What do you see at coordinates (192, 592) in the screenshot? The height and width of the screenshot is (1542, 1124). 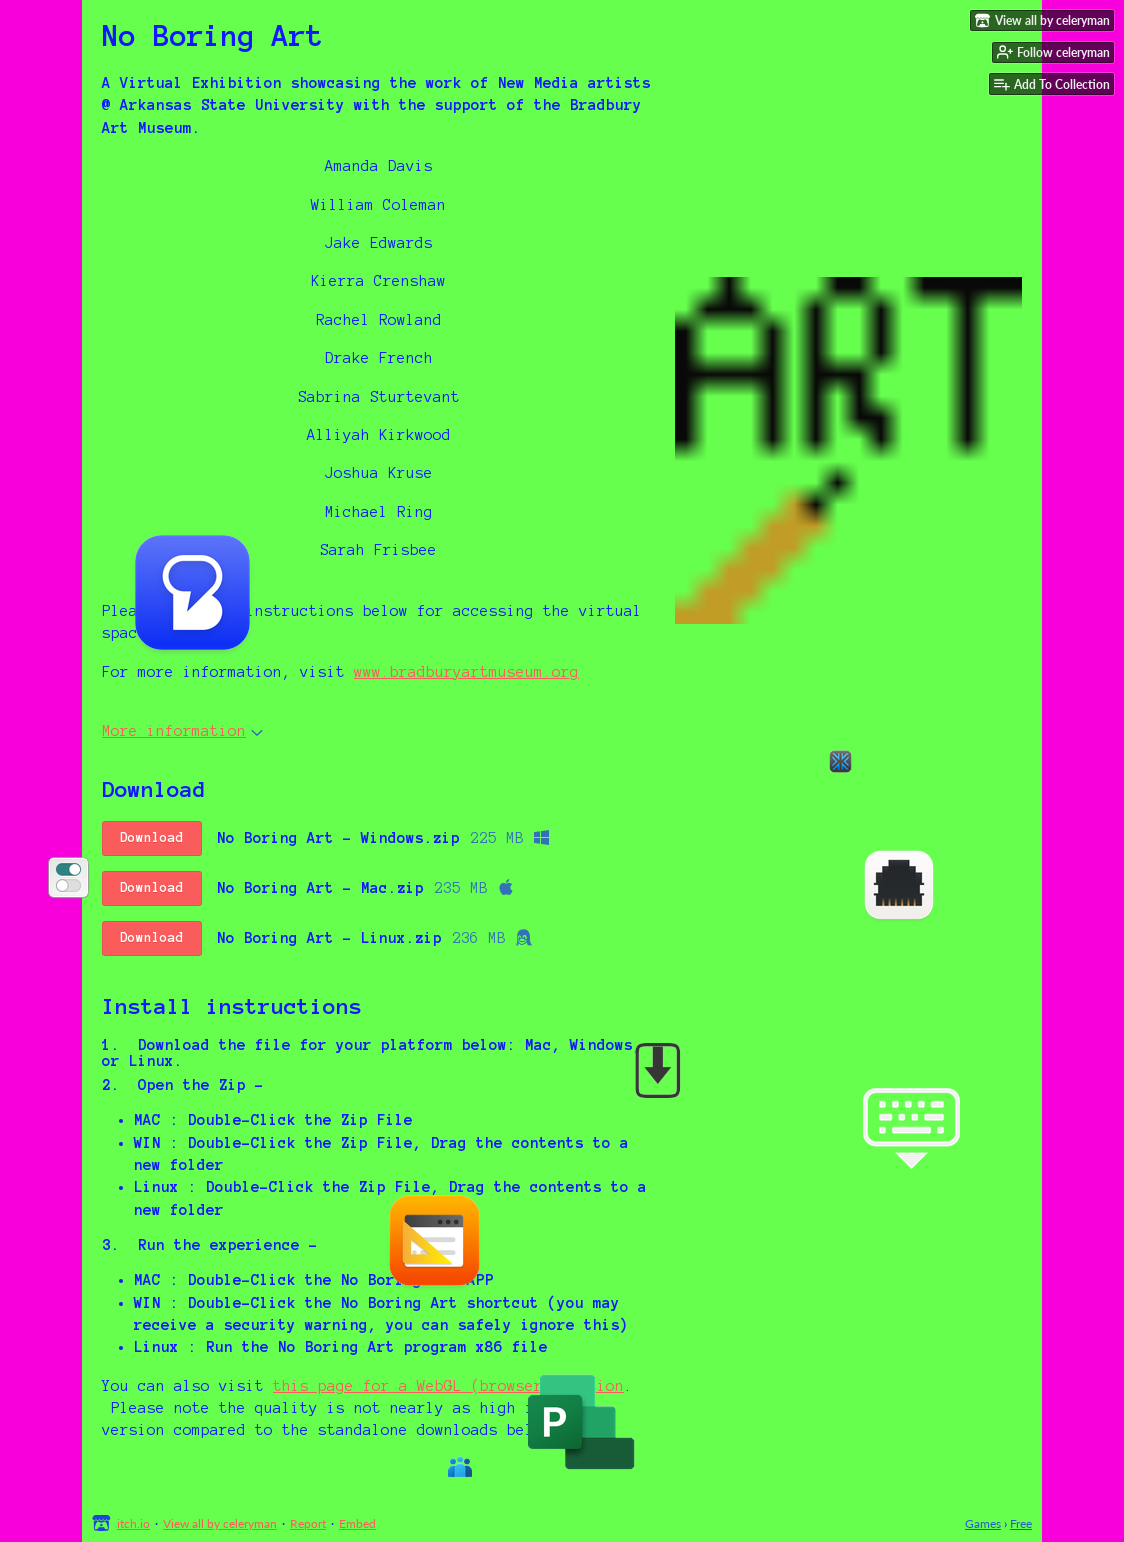 I see `open beeper messaging app` at bounding box center [192, 592].